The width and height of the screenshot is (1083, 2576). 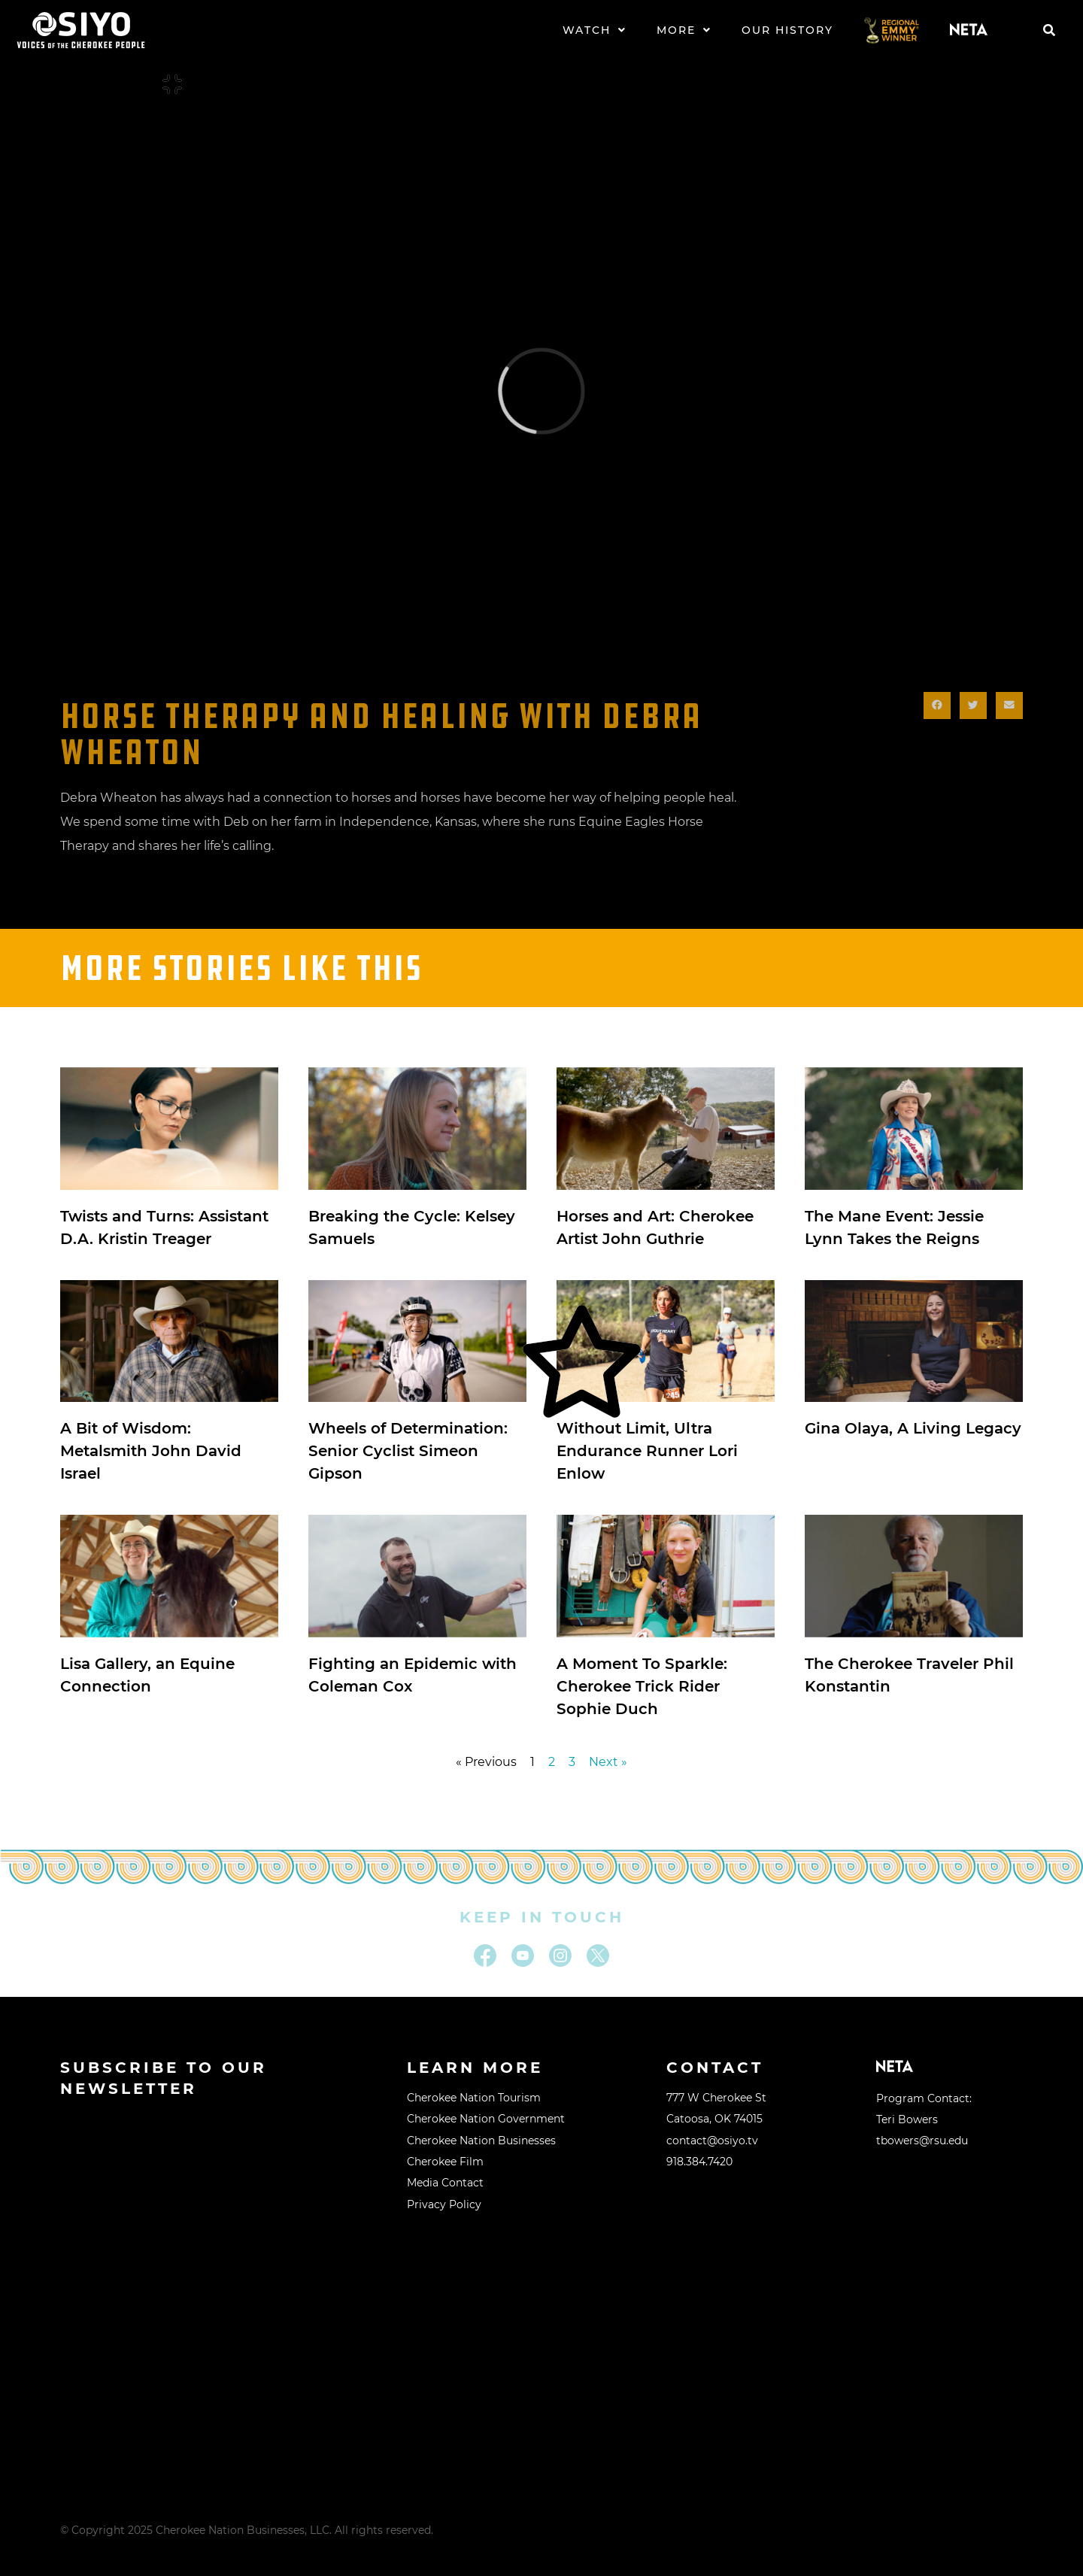 I want to click on add item to favorites, so click(x=581, y=1364).